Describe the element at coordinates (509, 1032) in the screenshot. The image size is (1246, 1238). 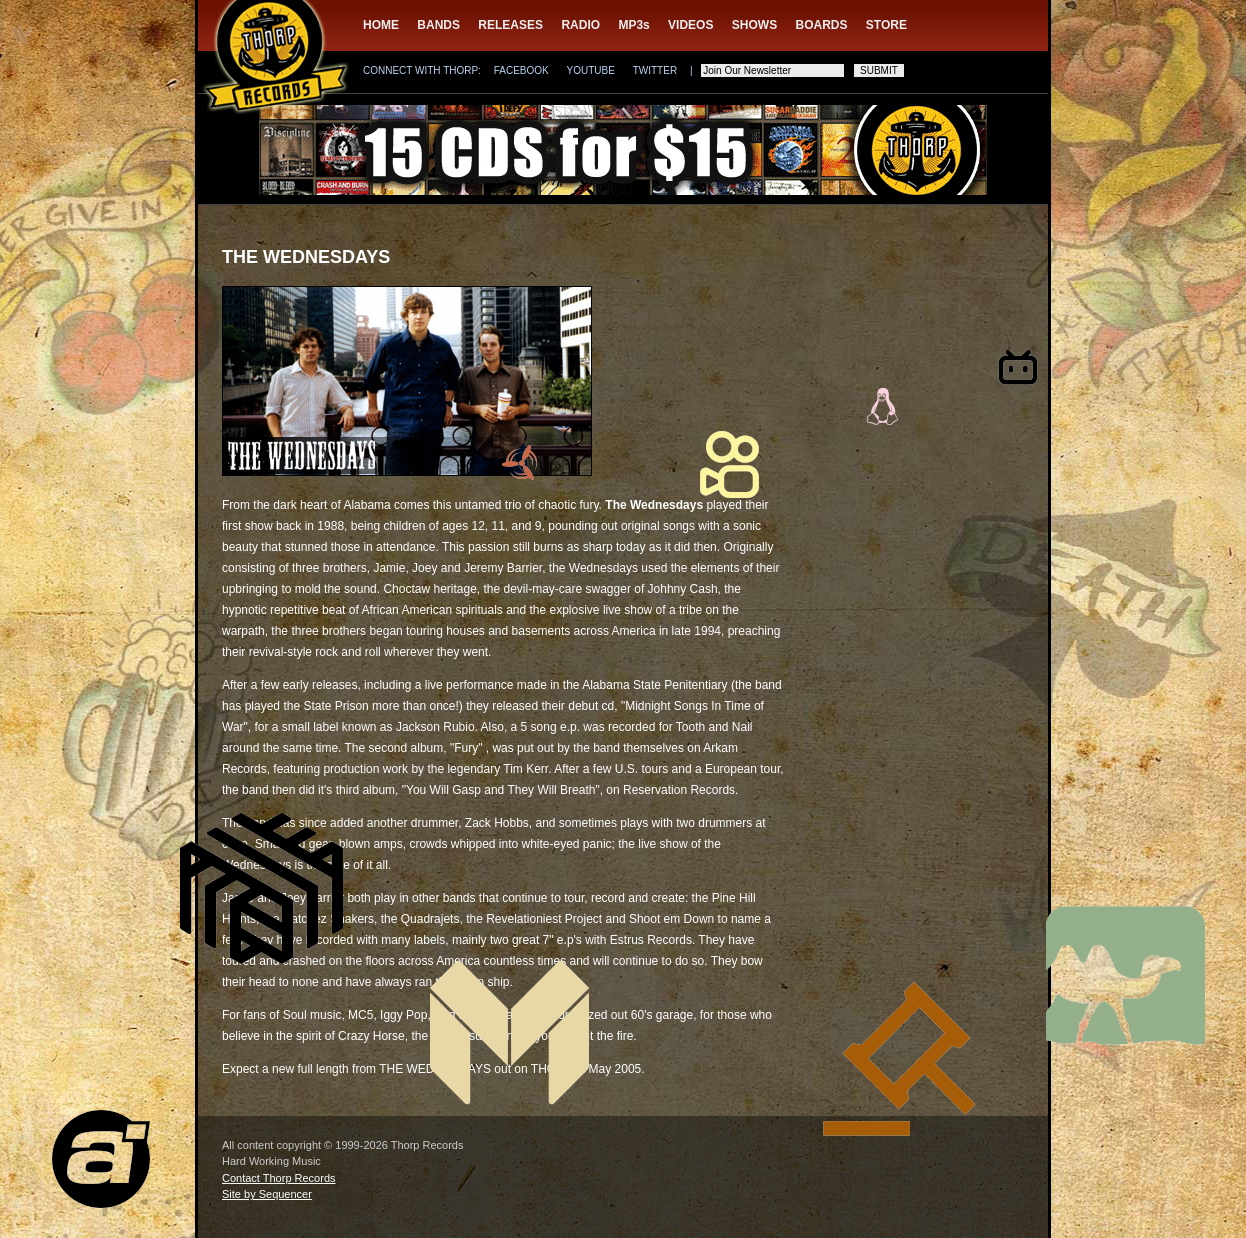
I see `open the Monzo banking app` at that location.